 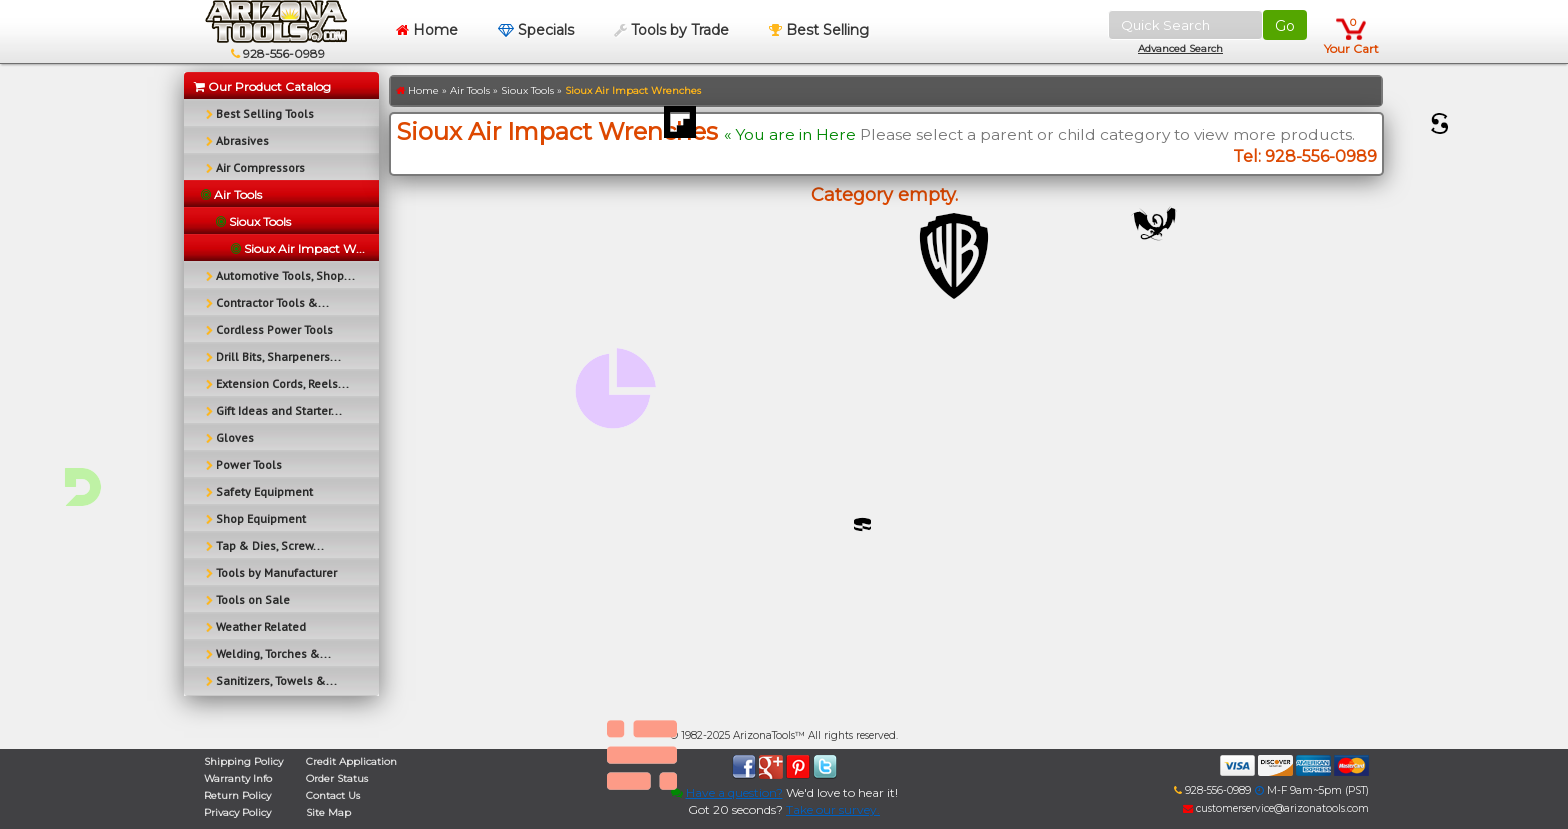 What do you see at coordinates (83, 487) in the screenshot?
I see `deepgram logo` at bounding box center [83, 487].